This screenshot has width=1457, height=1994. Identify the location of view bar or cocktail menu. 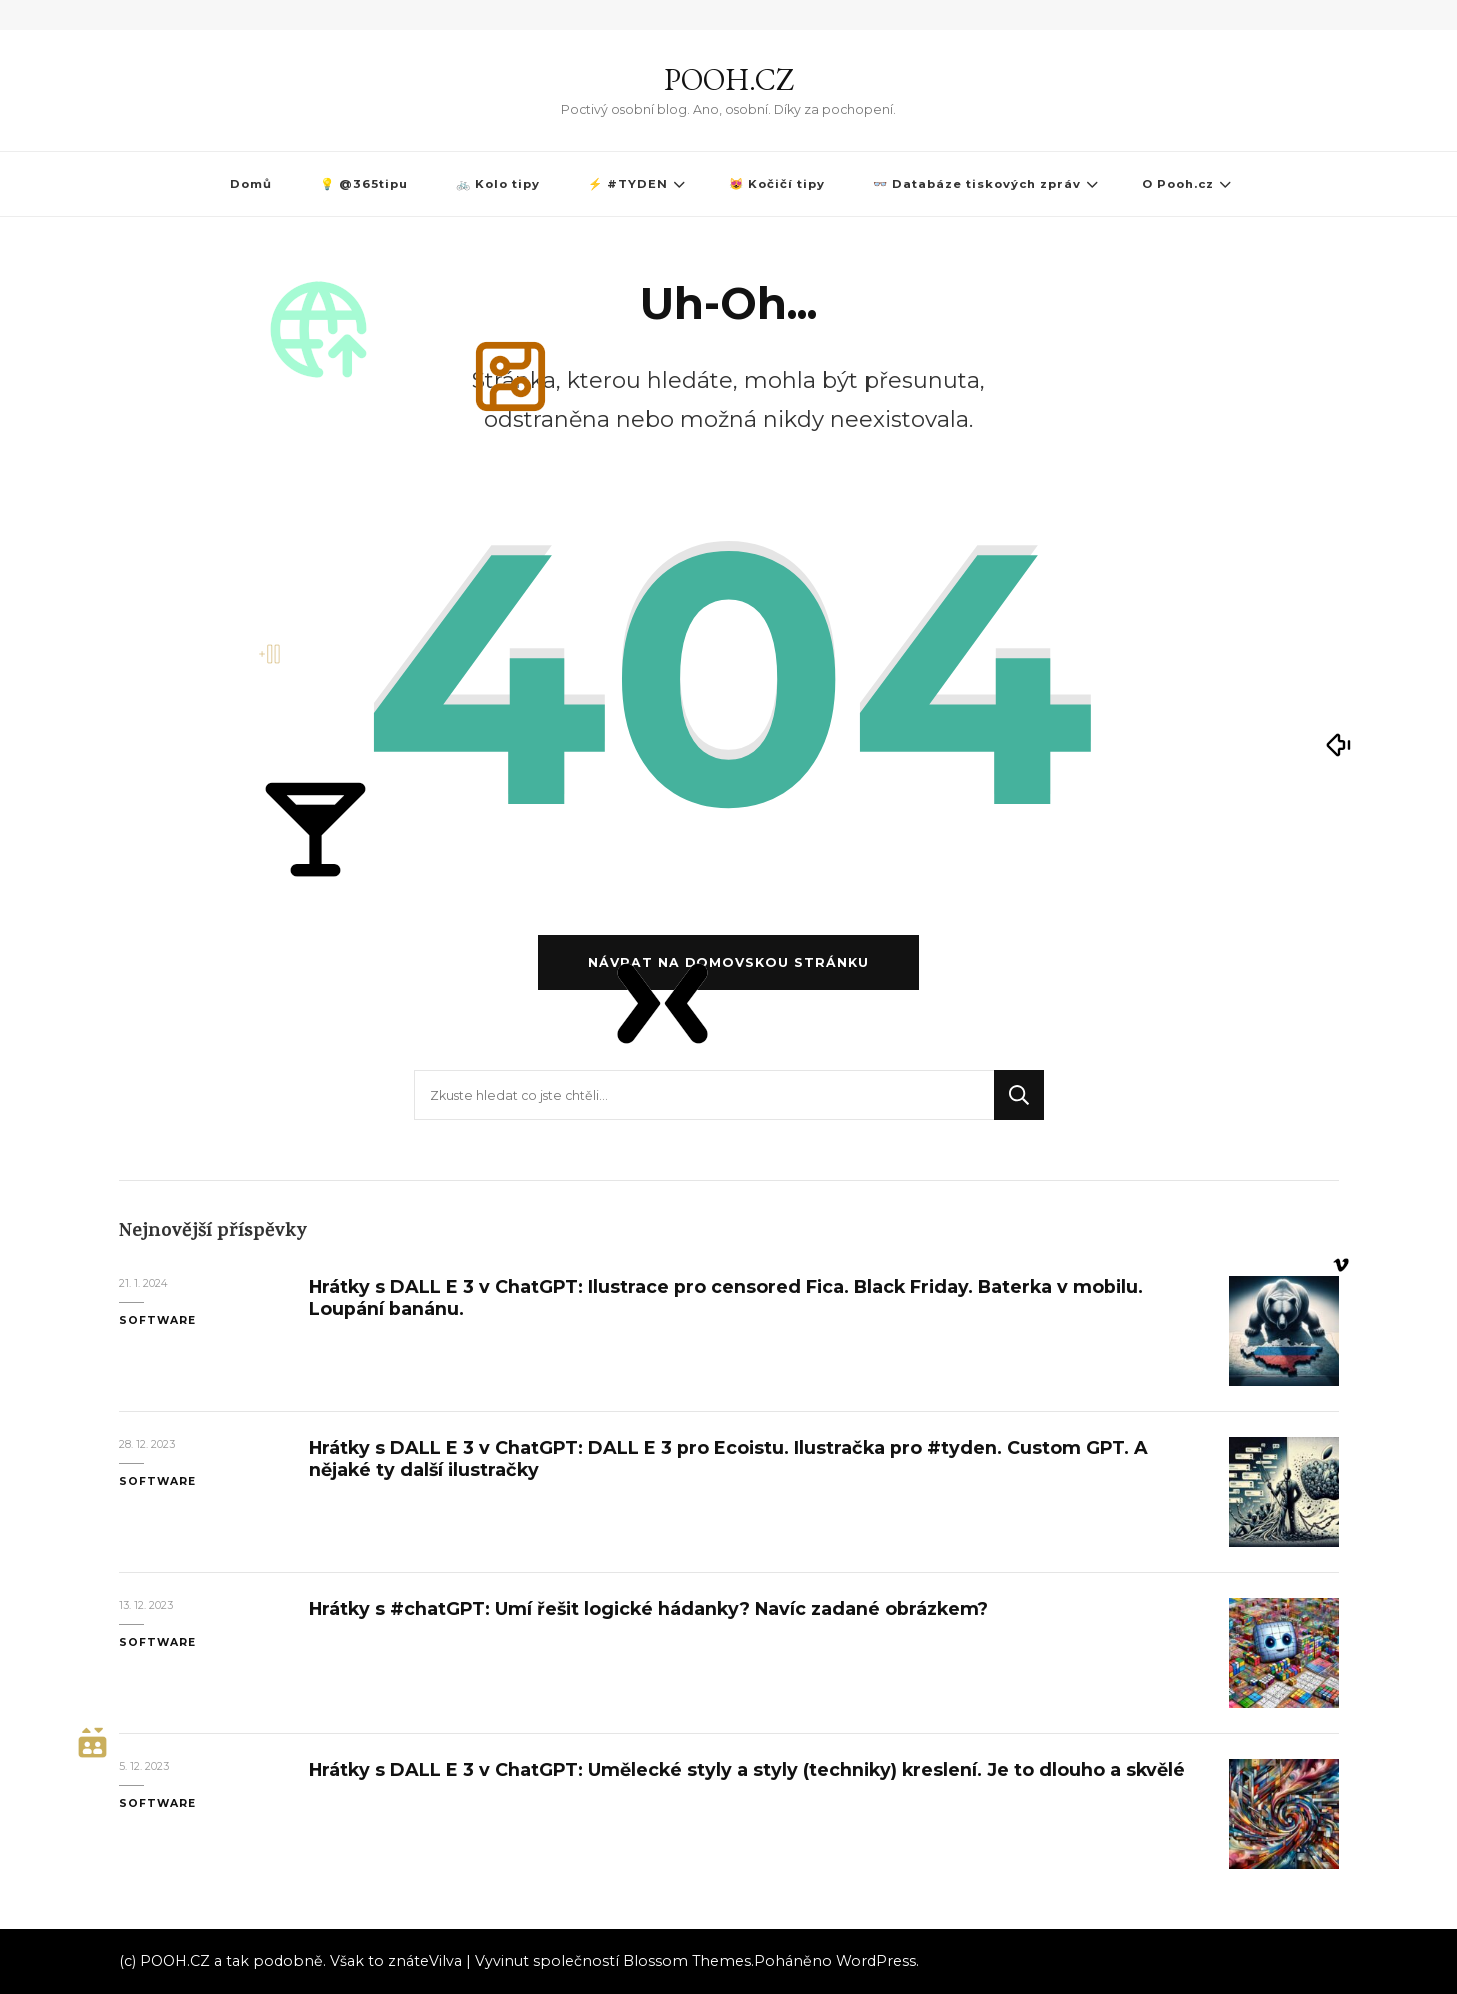
(315, 826).